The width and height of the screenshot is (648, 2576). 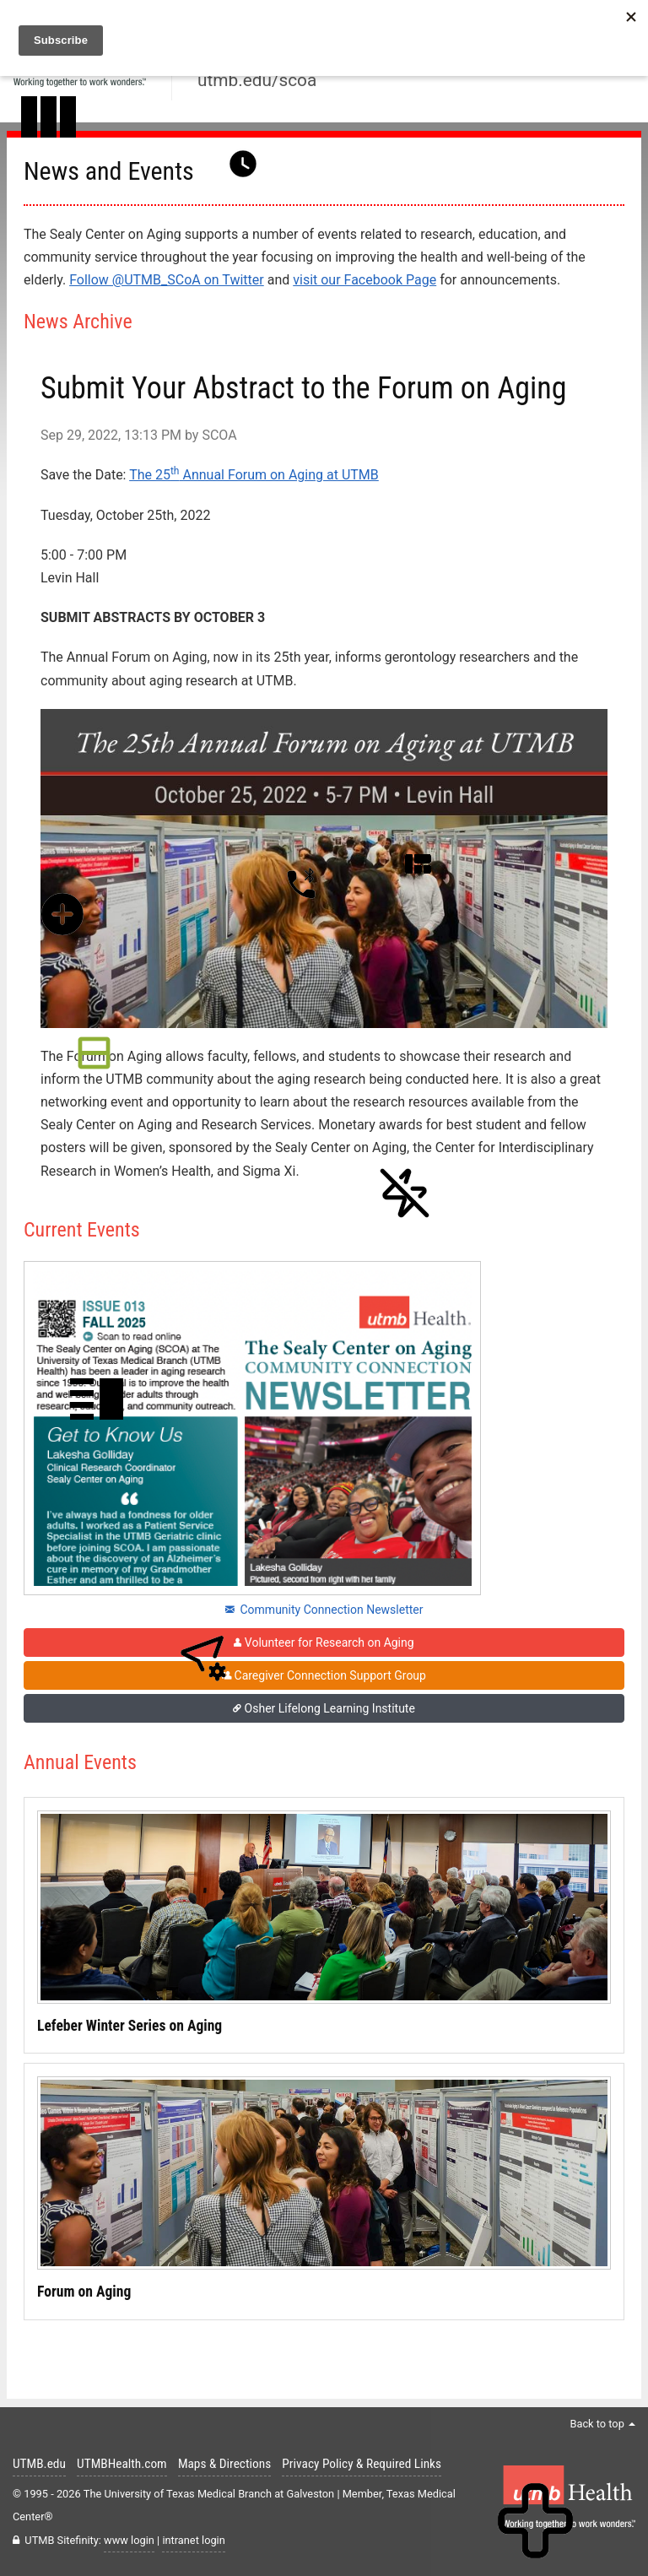 I want to click on save to watch later, so click(x=243, y=164).